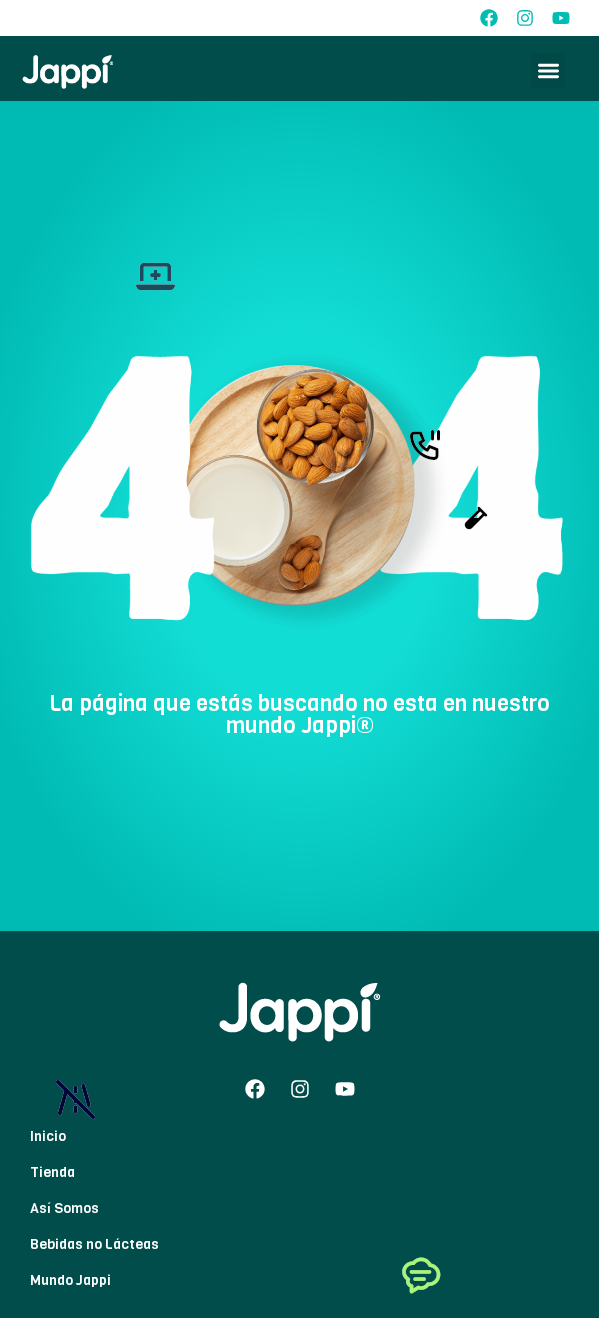 Image resolution: width=599 pixels, height=1318 pixels. I want to click on road or route unavailable, so click(75, 1099).